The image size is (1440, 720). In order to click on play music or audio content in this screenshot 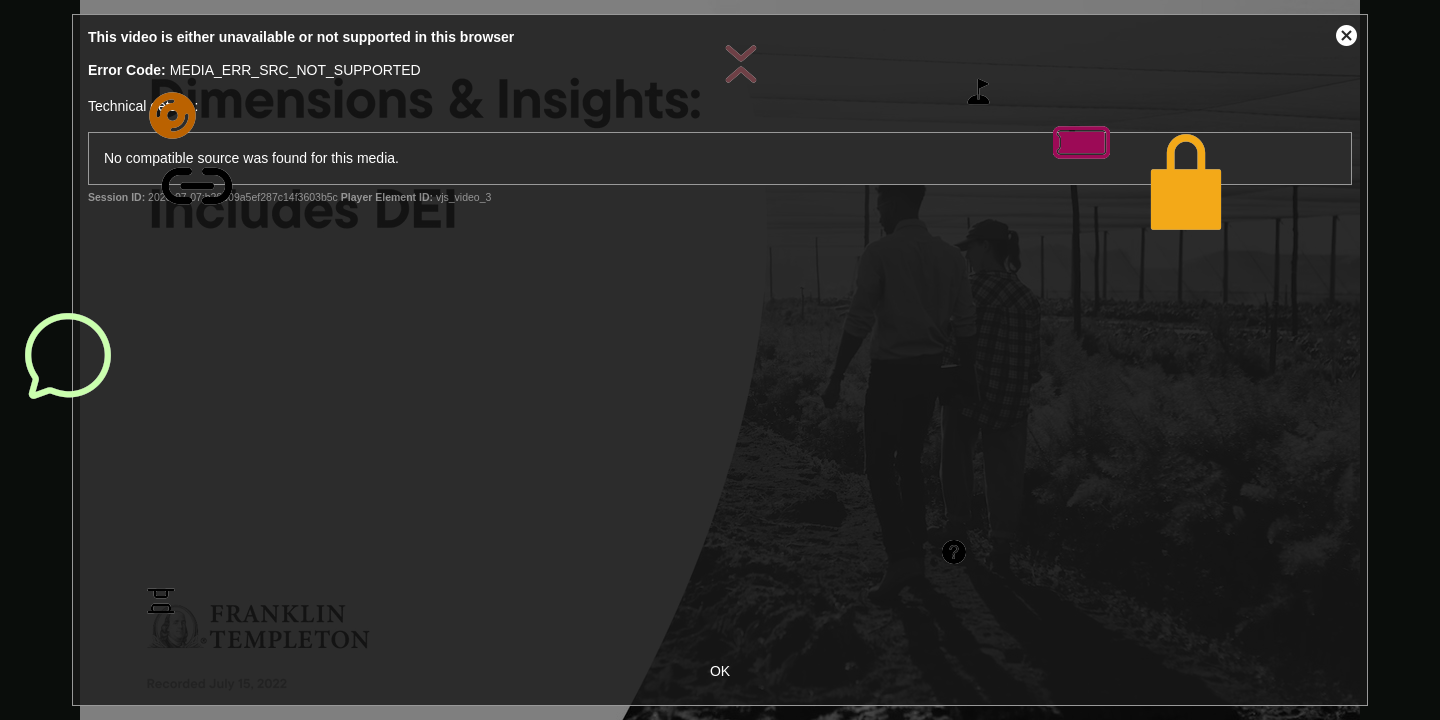, I will do `click(172, 115)`.